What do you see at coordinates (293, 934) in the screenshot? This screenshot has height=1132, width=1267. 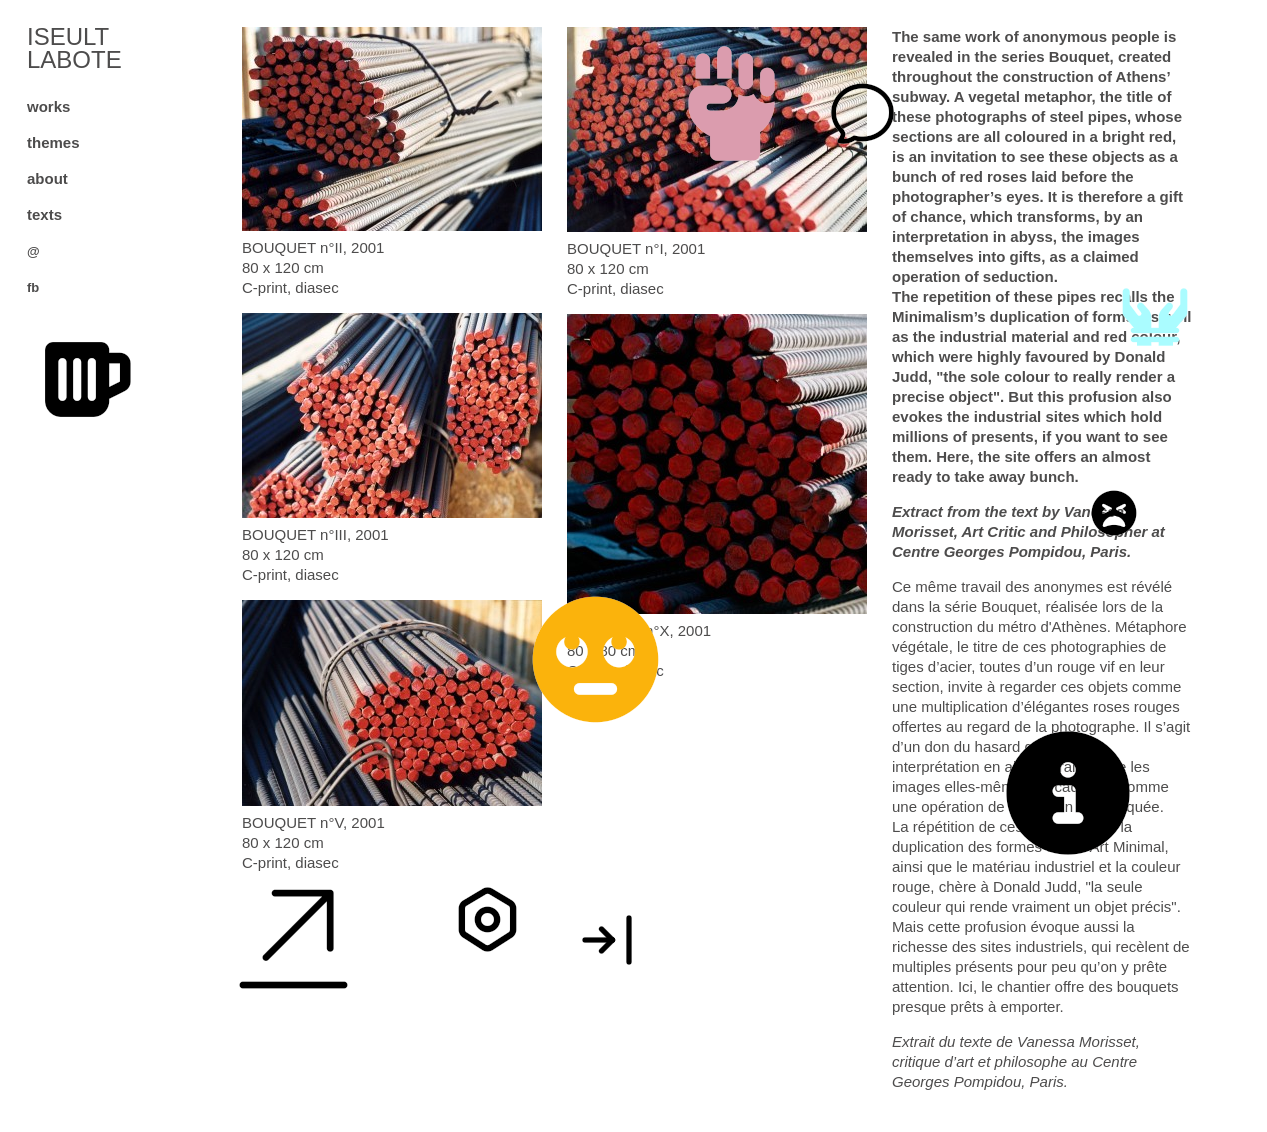 I see `open link in new window or tab` at bounding box center [293, 934].